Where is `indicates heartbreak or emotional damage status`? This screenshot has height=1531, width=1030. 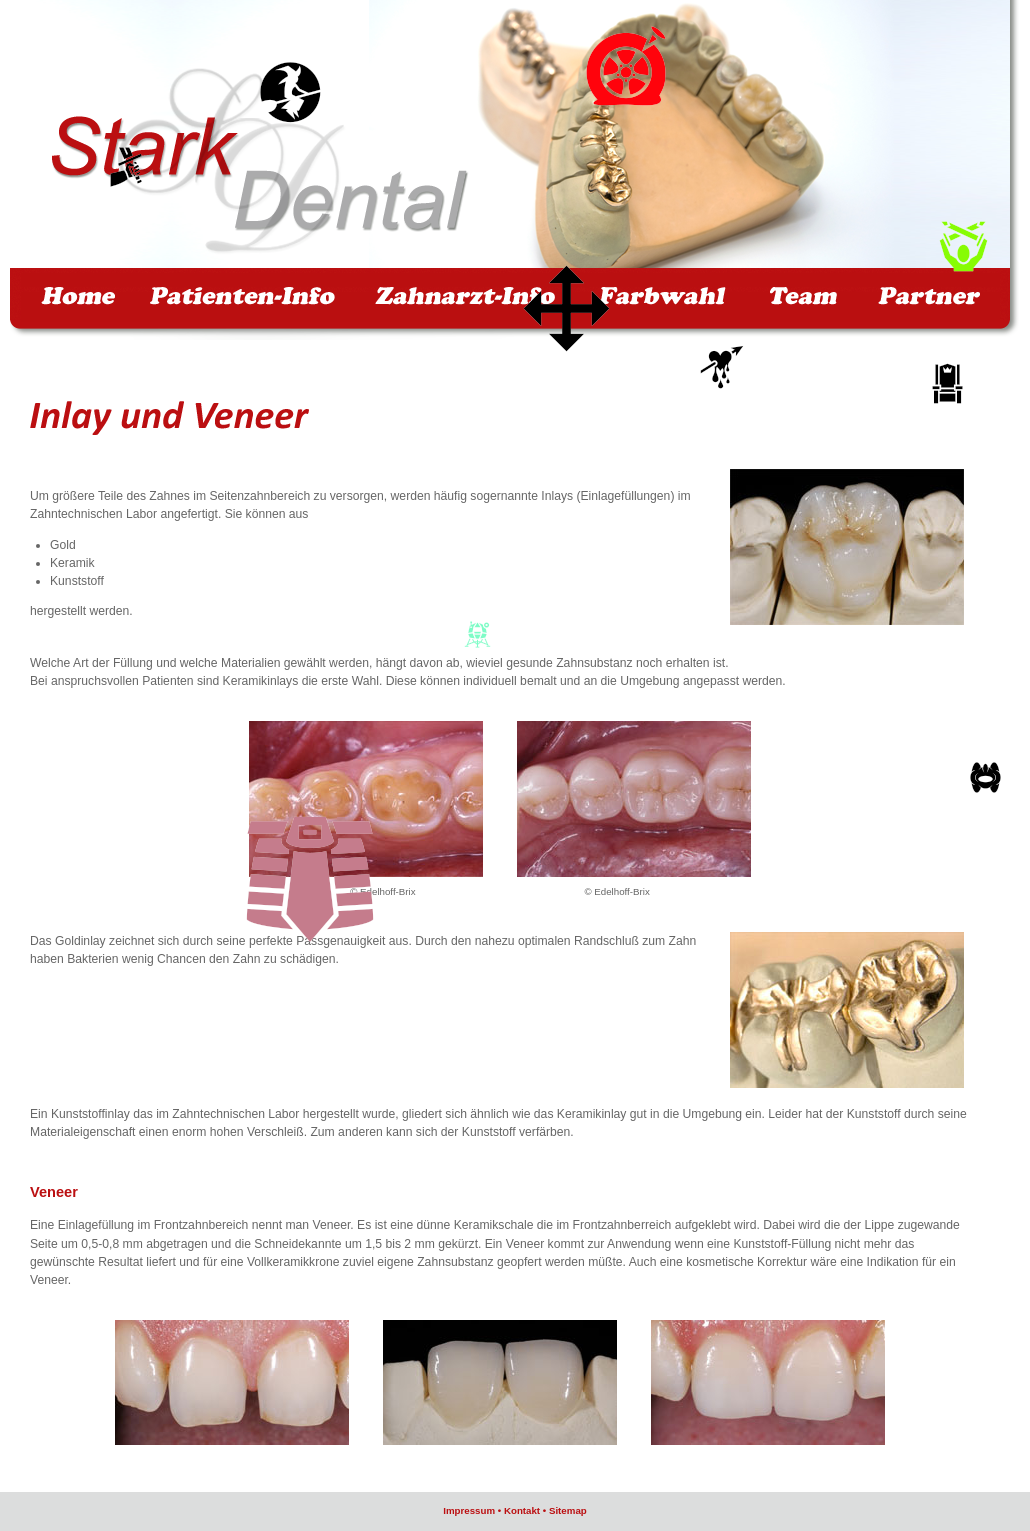
indicates heartbreak or emotional damage status is located at coordinates (722, 367).